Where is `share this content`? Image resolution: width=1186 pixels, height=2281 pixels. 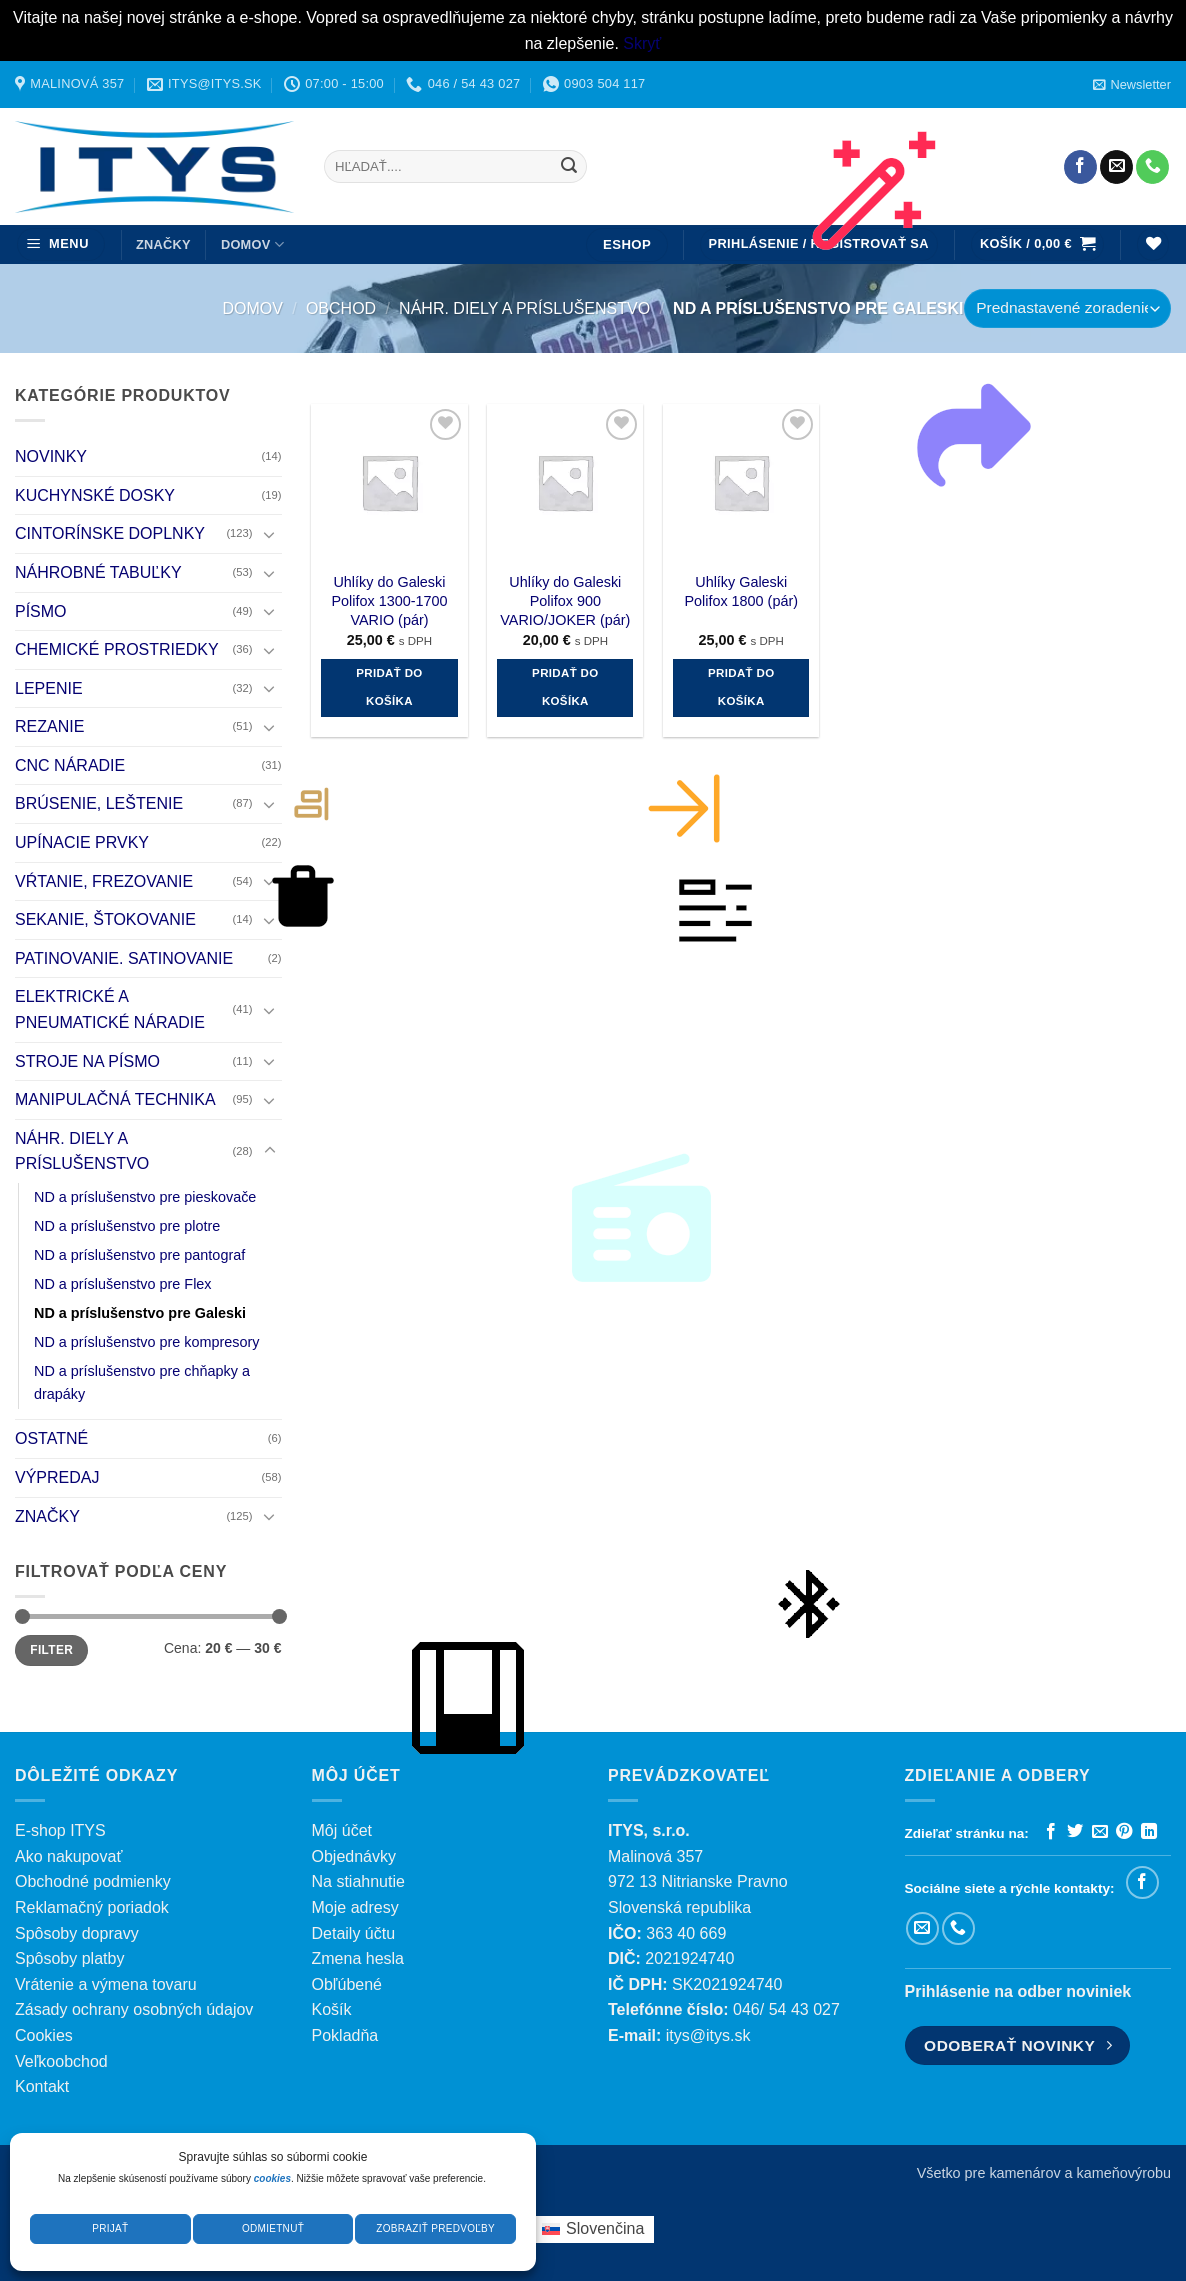 share this content is located at coordinates (974, 437).